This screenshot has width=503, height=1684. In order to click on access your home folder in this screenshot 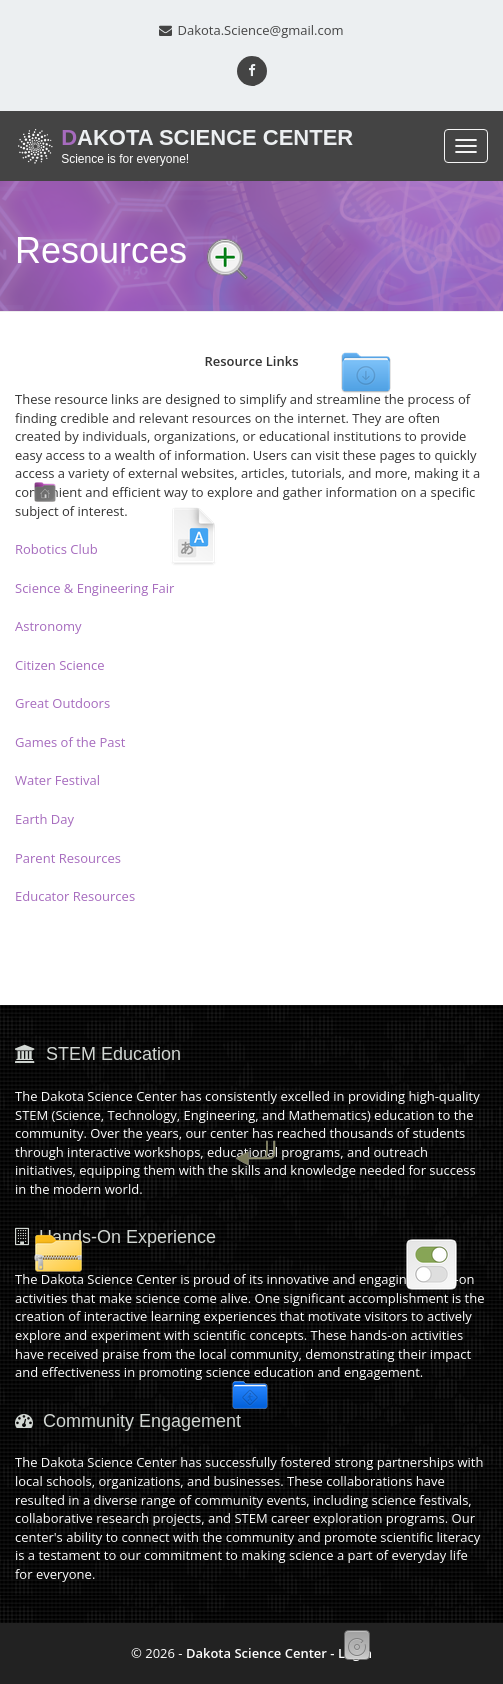, I will do `click(45, 492)`.